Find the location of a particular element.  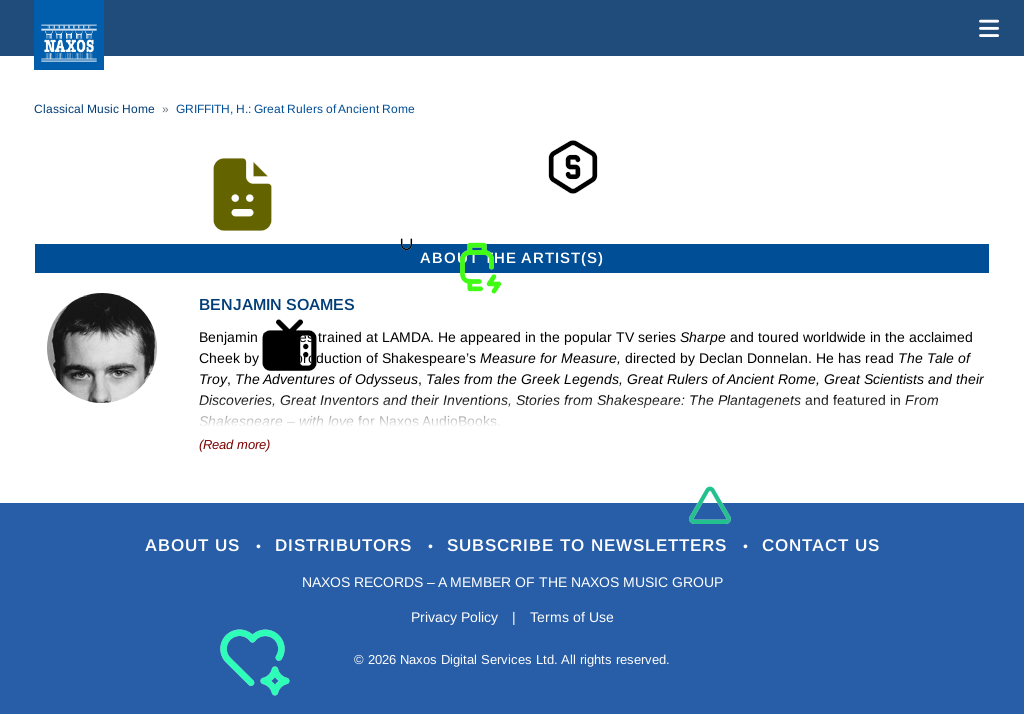

combine or merge selected items is located at coordinates (406, 243).